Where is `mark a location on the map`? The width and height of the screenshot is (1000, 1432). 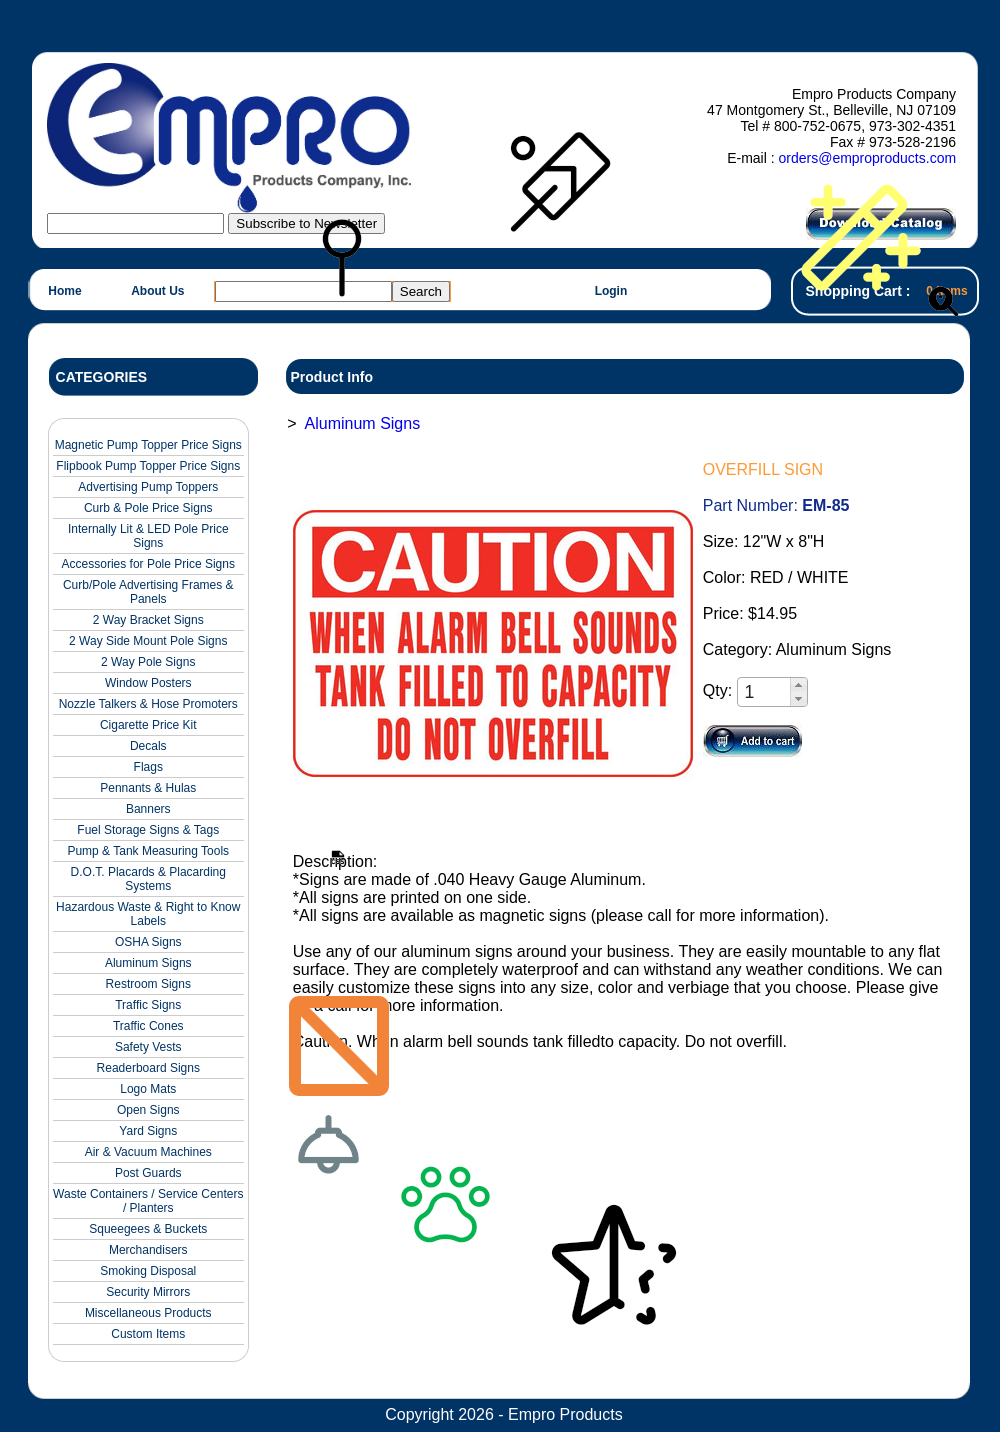
mark a location on the map is located at coordinates (342, 258).